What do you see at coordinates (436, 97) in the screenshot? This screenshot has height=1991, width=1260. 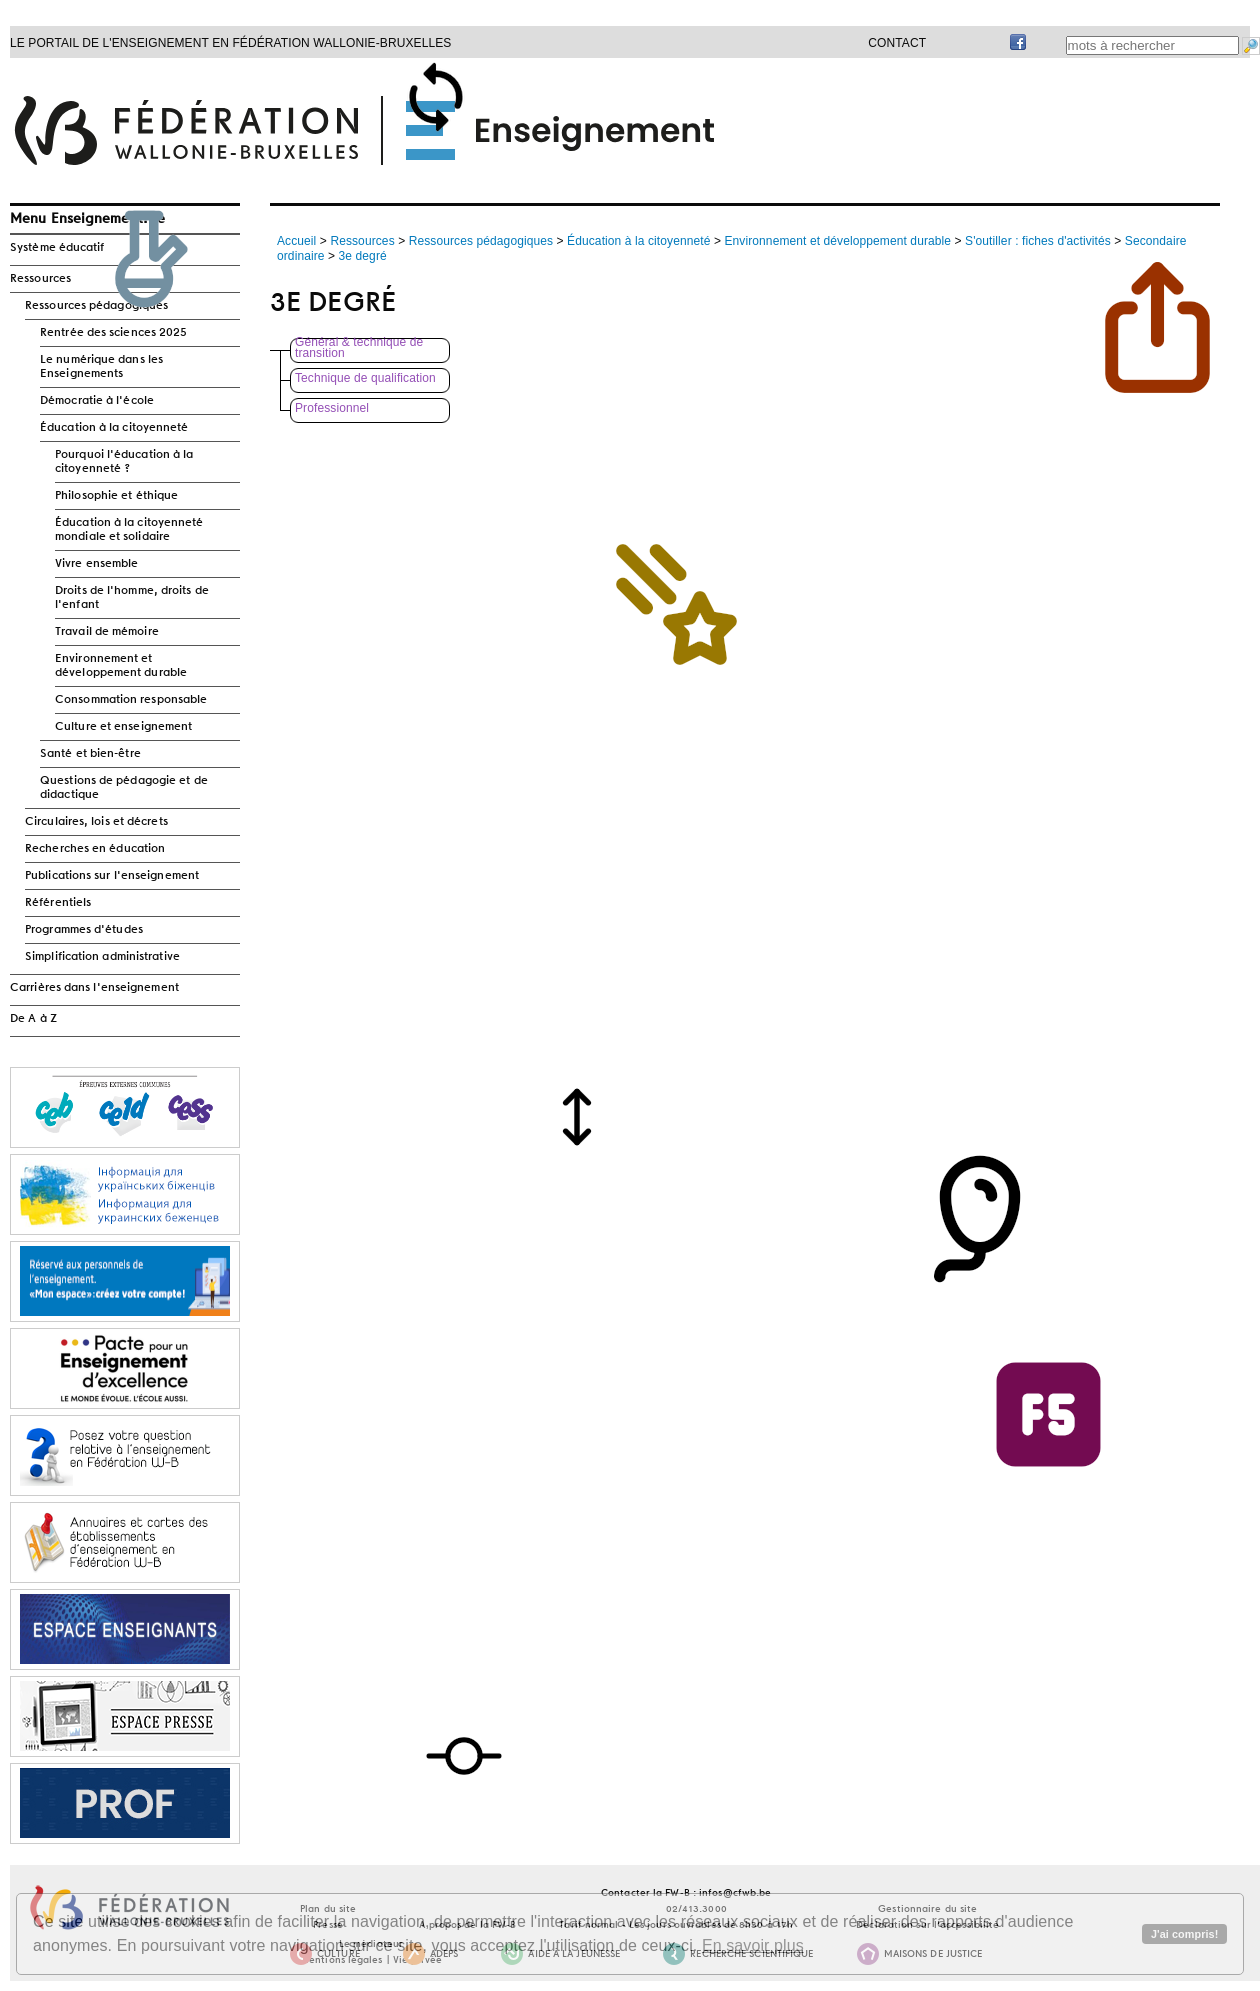 I see `repeat or loop playback` at bounding box center [436, 97].